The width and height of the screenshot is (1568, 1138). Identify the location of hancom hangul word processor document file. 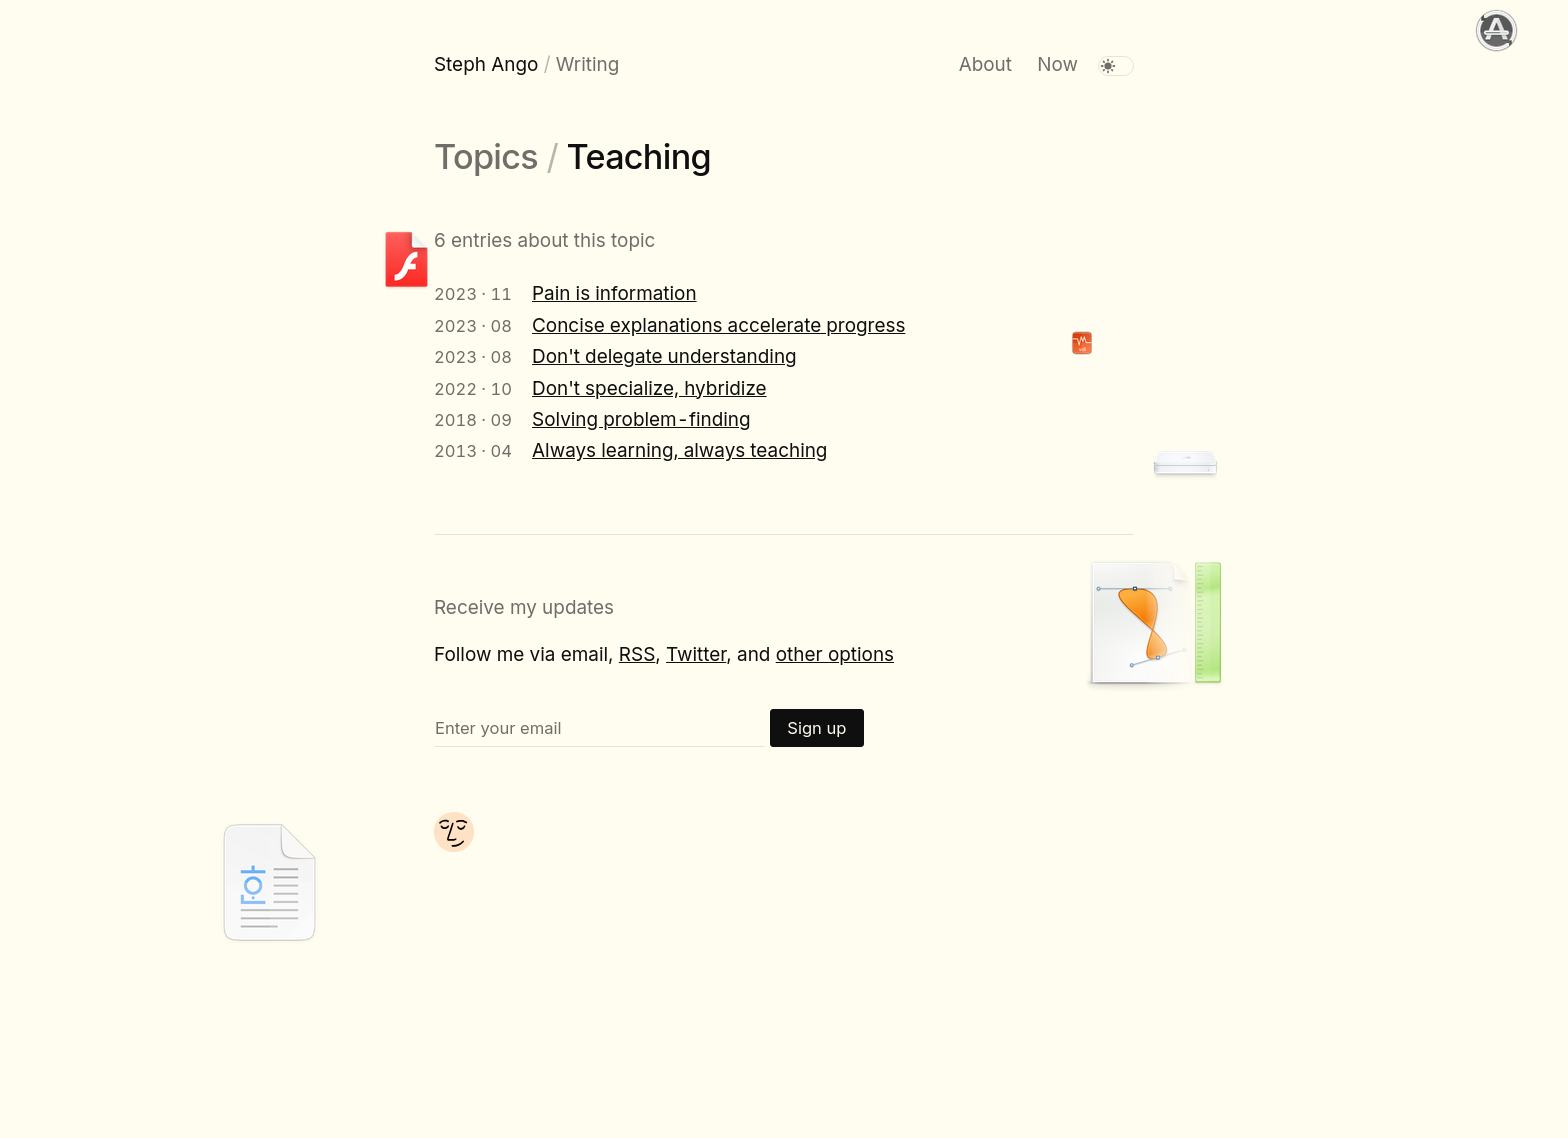
(269, 882).